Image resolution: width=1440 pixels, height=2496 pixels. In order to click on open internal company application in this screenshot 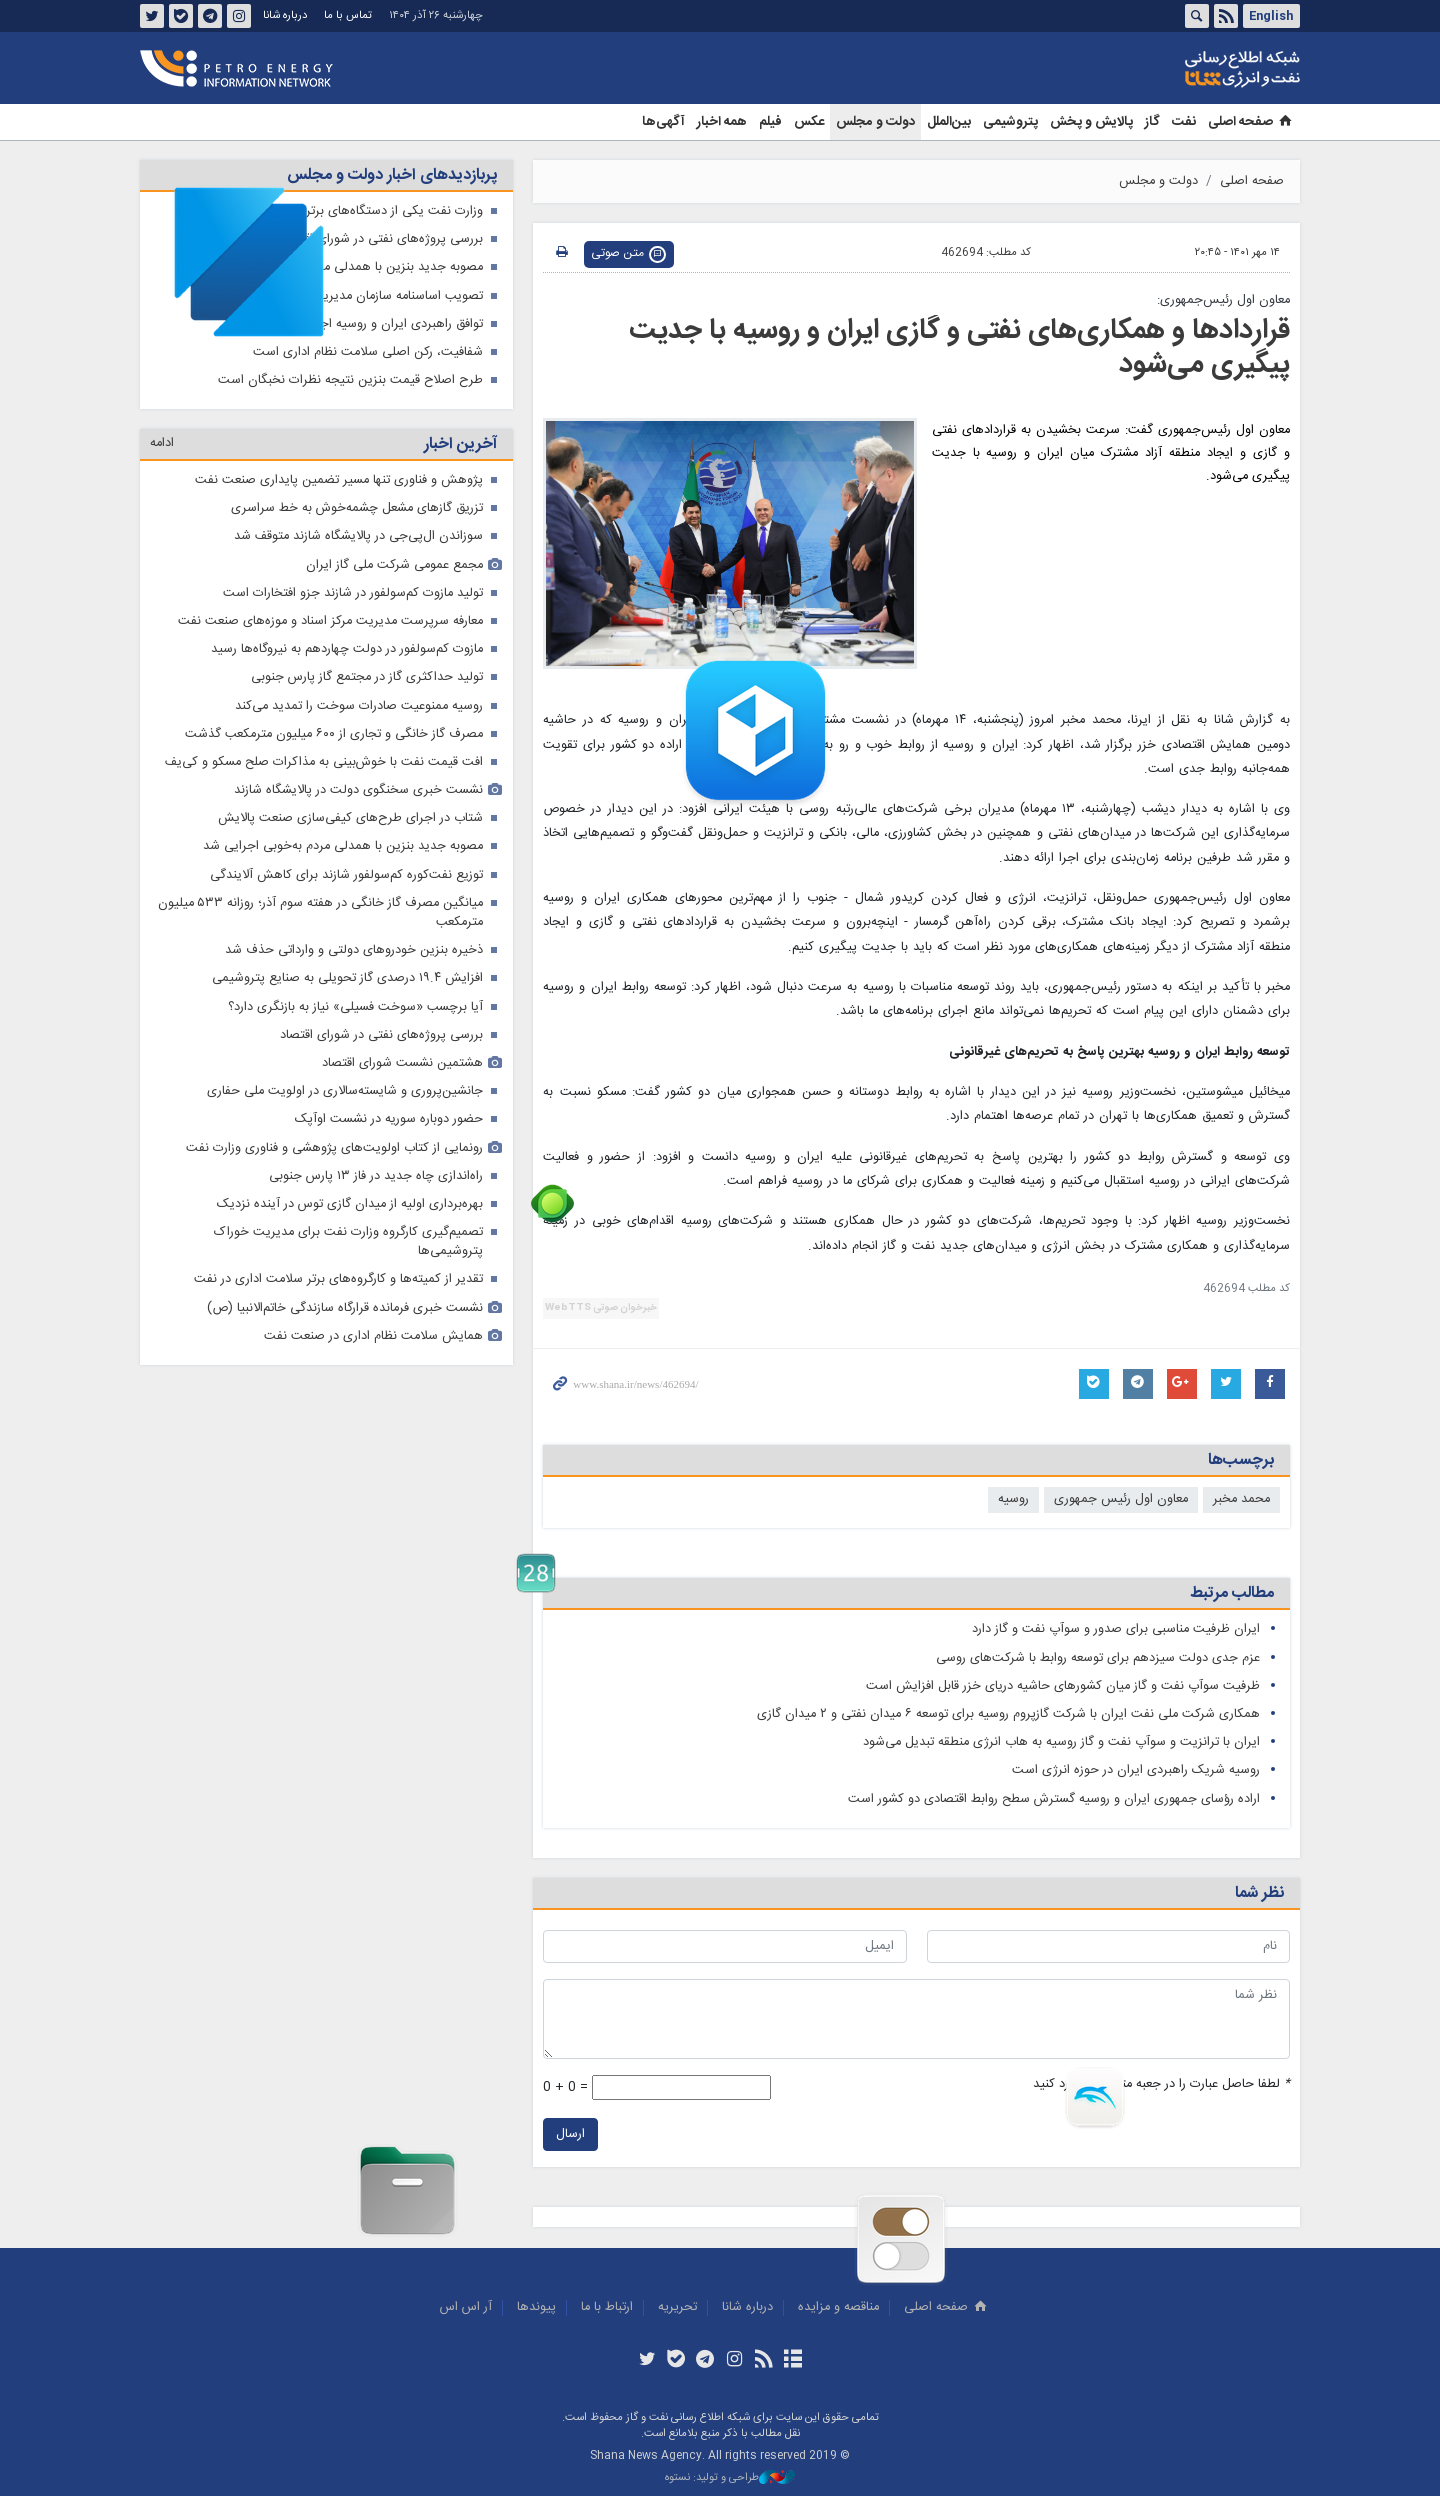, I will do `click(249, 262)`.